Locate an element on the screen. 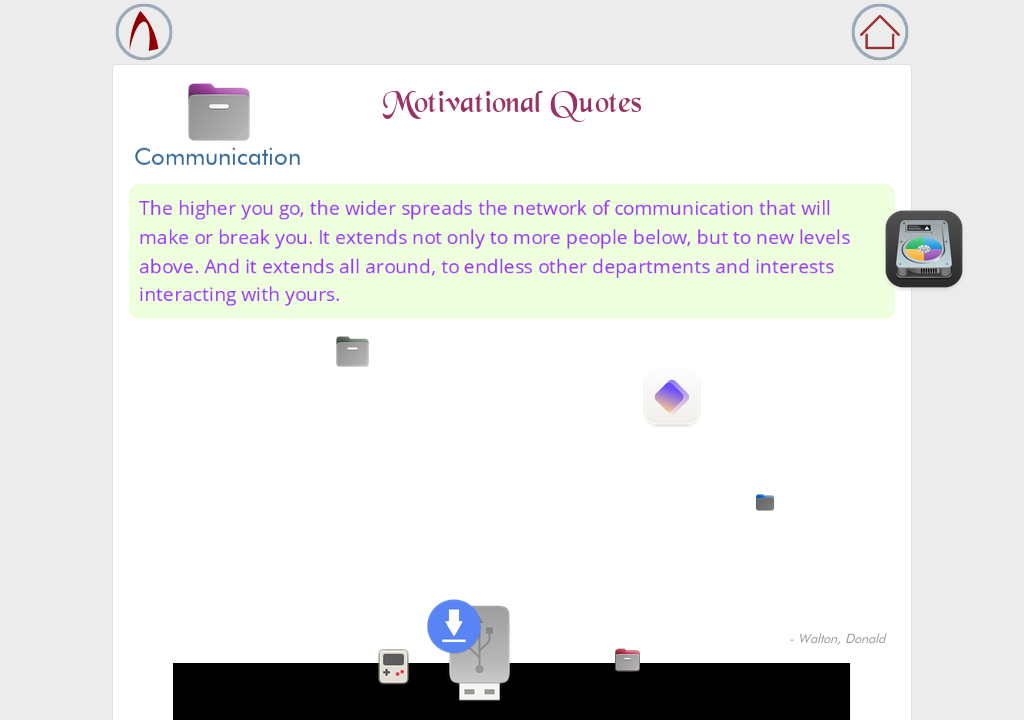 The height and width of the screenshot is (720, 1024). open disk usage analyzer is located at coordinates (924, 249).